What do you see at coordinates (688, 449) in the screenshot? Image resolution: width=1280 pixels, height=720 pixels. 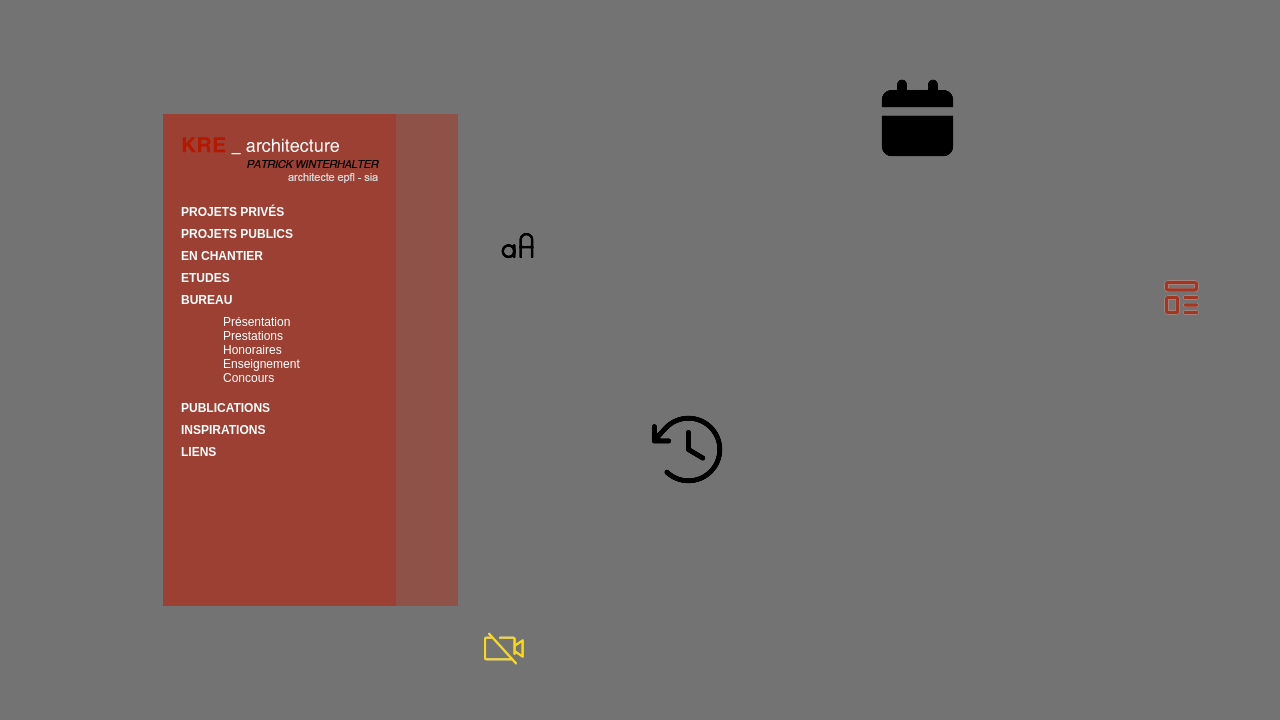 I see `view history or recent activity` at bounding box center [688, 449].